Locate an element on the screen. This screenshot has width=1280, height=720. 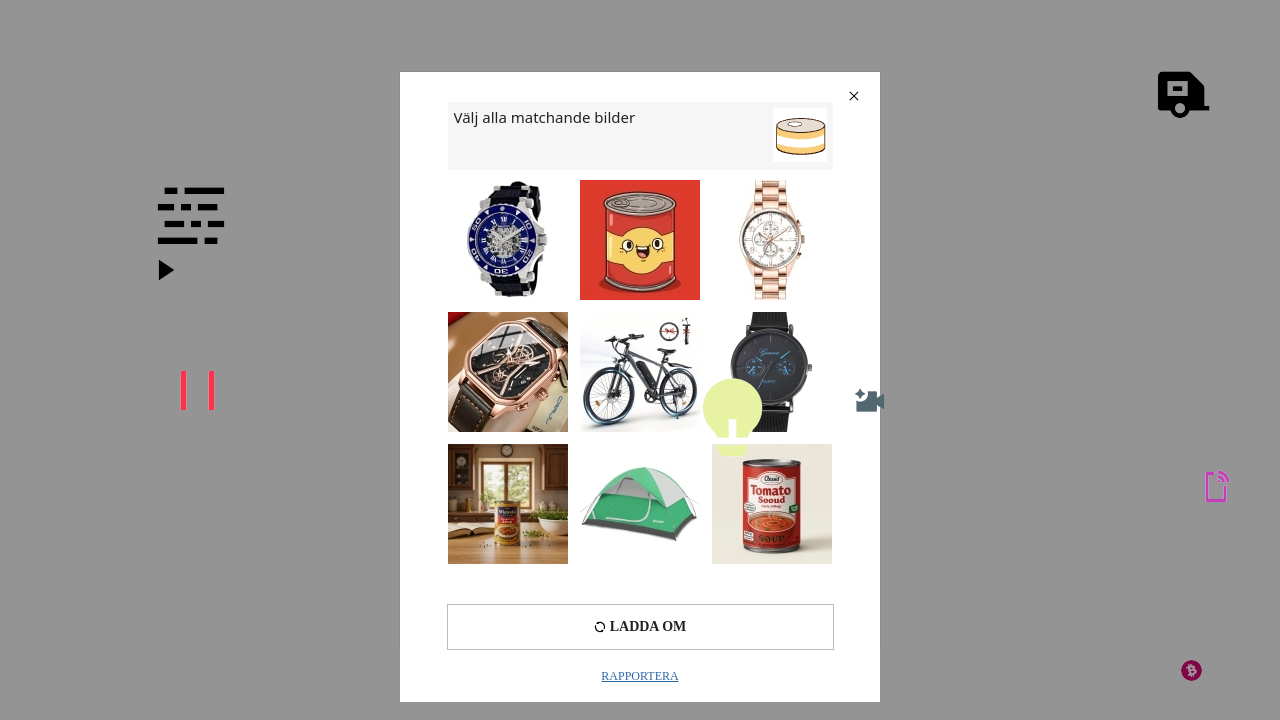
pause media playback is located at coordinates (197, 390).